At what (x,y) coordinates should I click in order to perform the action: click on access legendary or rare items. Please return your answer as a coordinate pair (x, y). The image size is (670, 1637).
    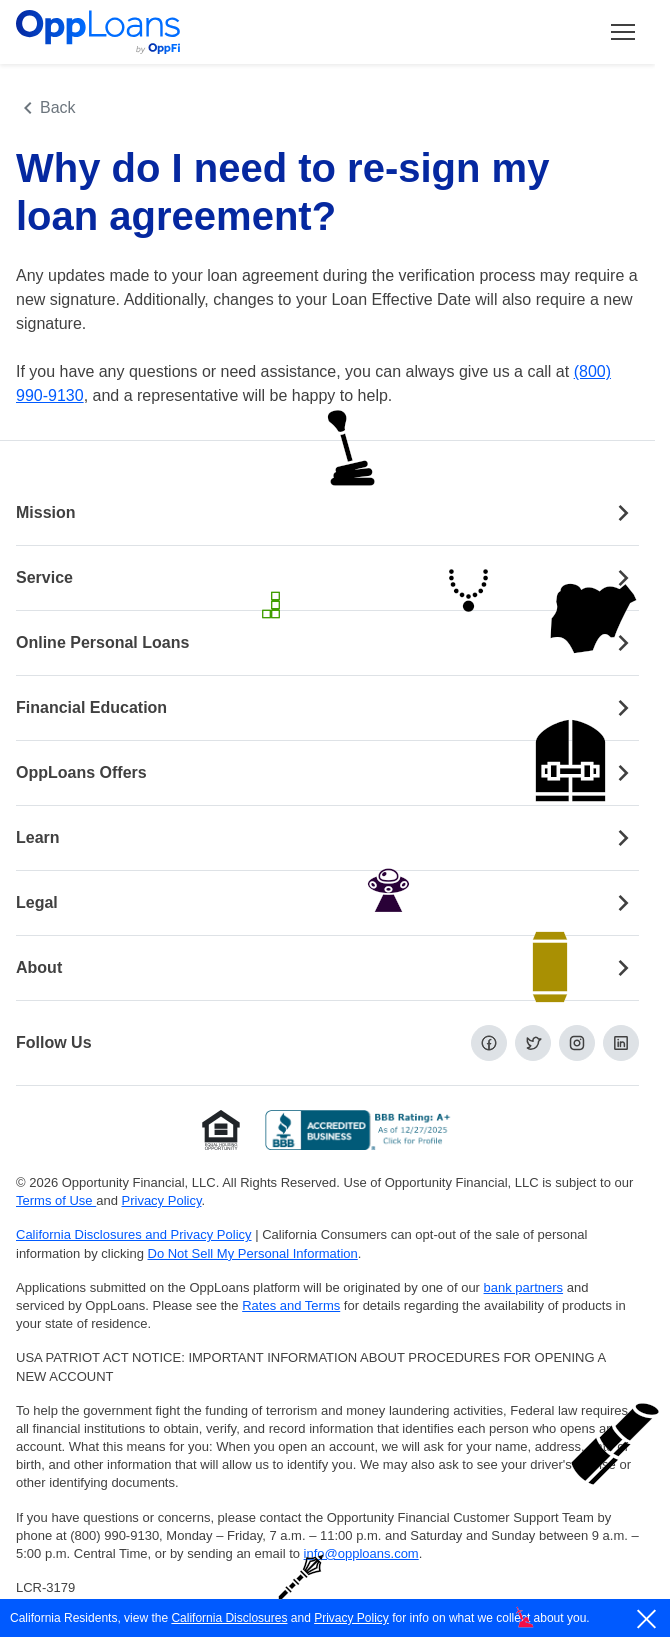
    Looking at the image, I should click on (524, 1617).